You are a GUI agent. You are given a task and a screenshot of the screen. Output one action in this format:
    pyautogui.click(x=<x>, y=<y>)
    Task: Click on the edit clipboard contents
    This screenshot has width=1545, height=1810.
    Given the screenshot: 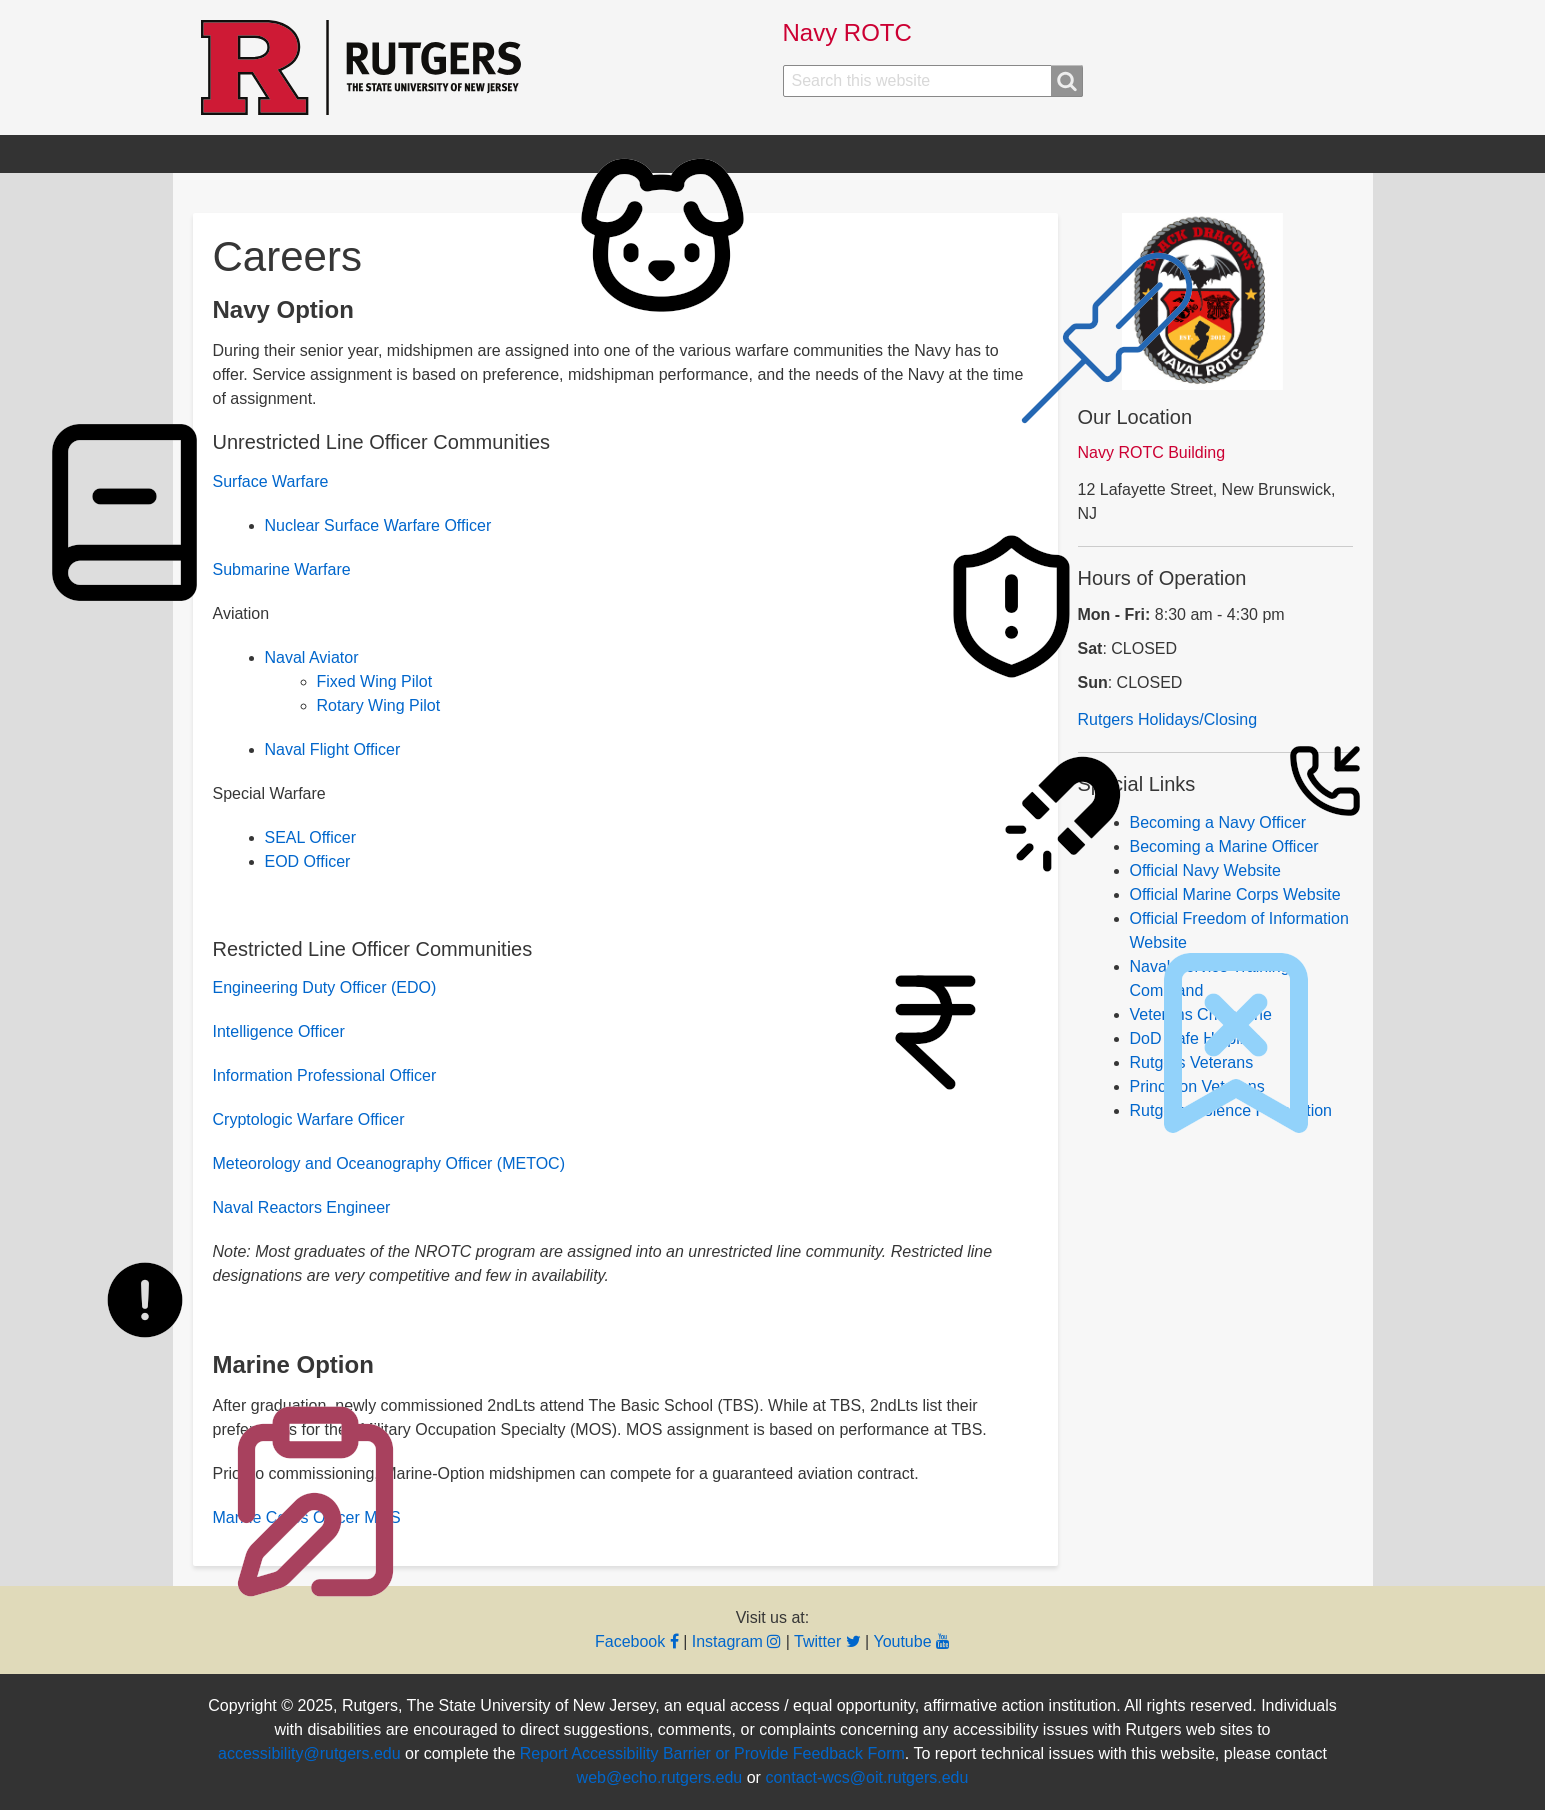 What is the action you would take?
    pyautogui.click(x=315, y=1501)
    